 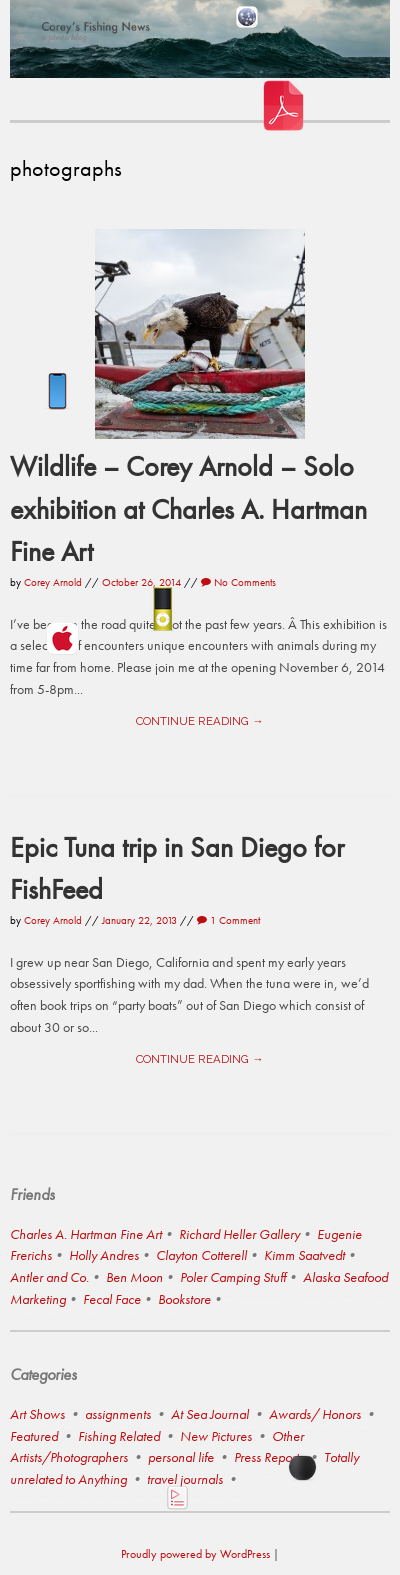 What do you see at coordinates (283, 105) in the screenshot?
I see `a compressed PDF document file` at bounding box center [283, 105].